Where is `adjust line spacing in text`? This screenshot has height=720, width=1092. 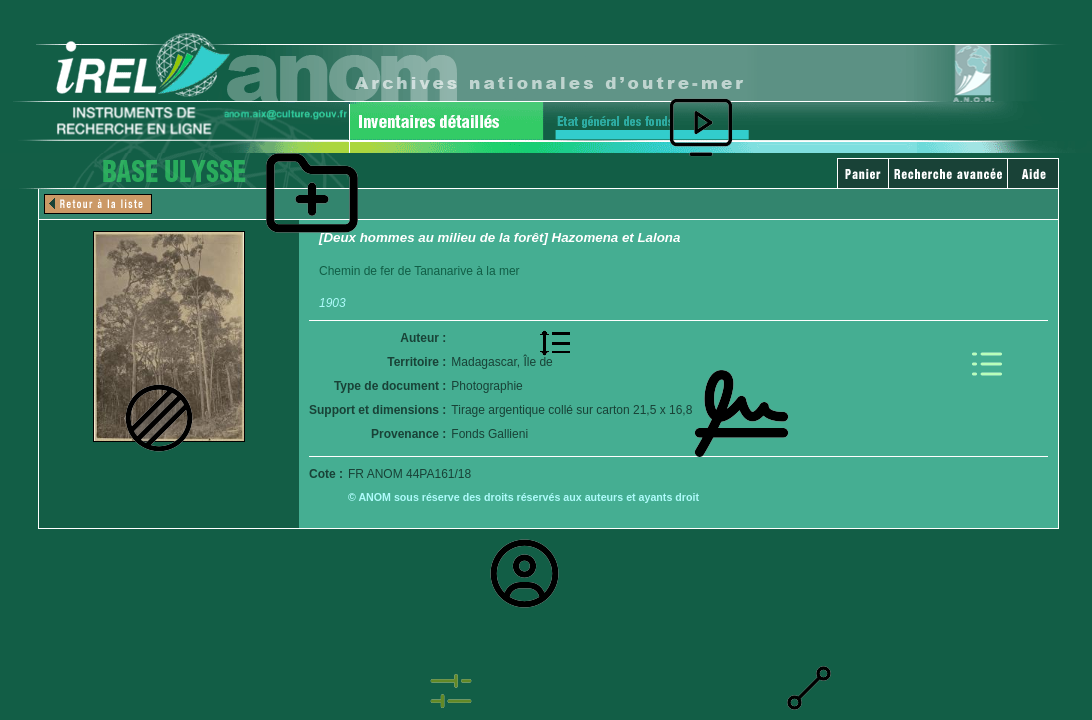 adjust line spacing in text is located at coordinates (555, 343).